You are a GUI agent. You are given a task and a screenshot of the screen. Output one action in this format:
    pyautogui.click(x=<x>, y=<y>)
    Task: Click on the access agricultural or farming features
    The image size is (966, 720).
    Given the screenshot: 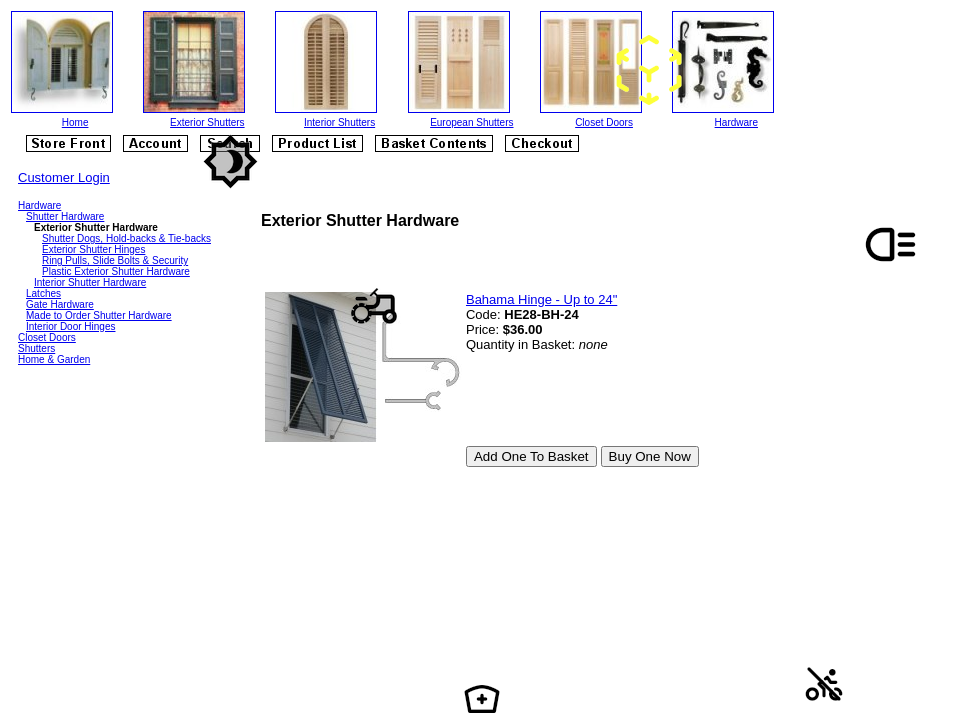 What is the action you would take?
    pyautogui.click(x=374, y=307)
    